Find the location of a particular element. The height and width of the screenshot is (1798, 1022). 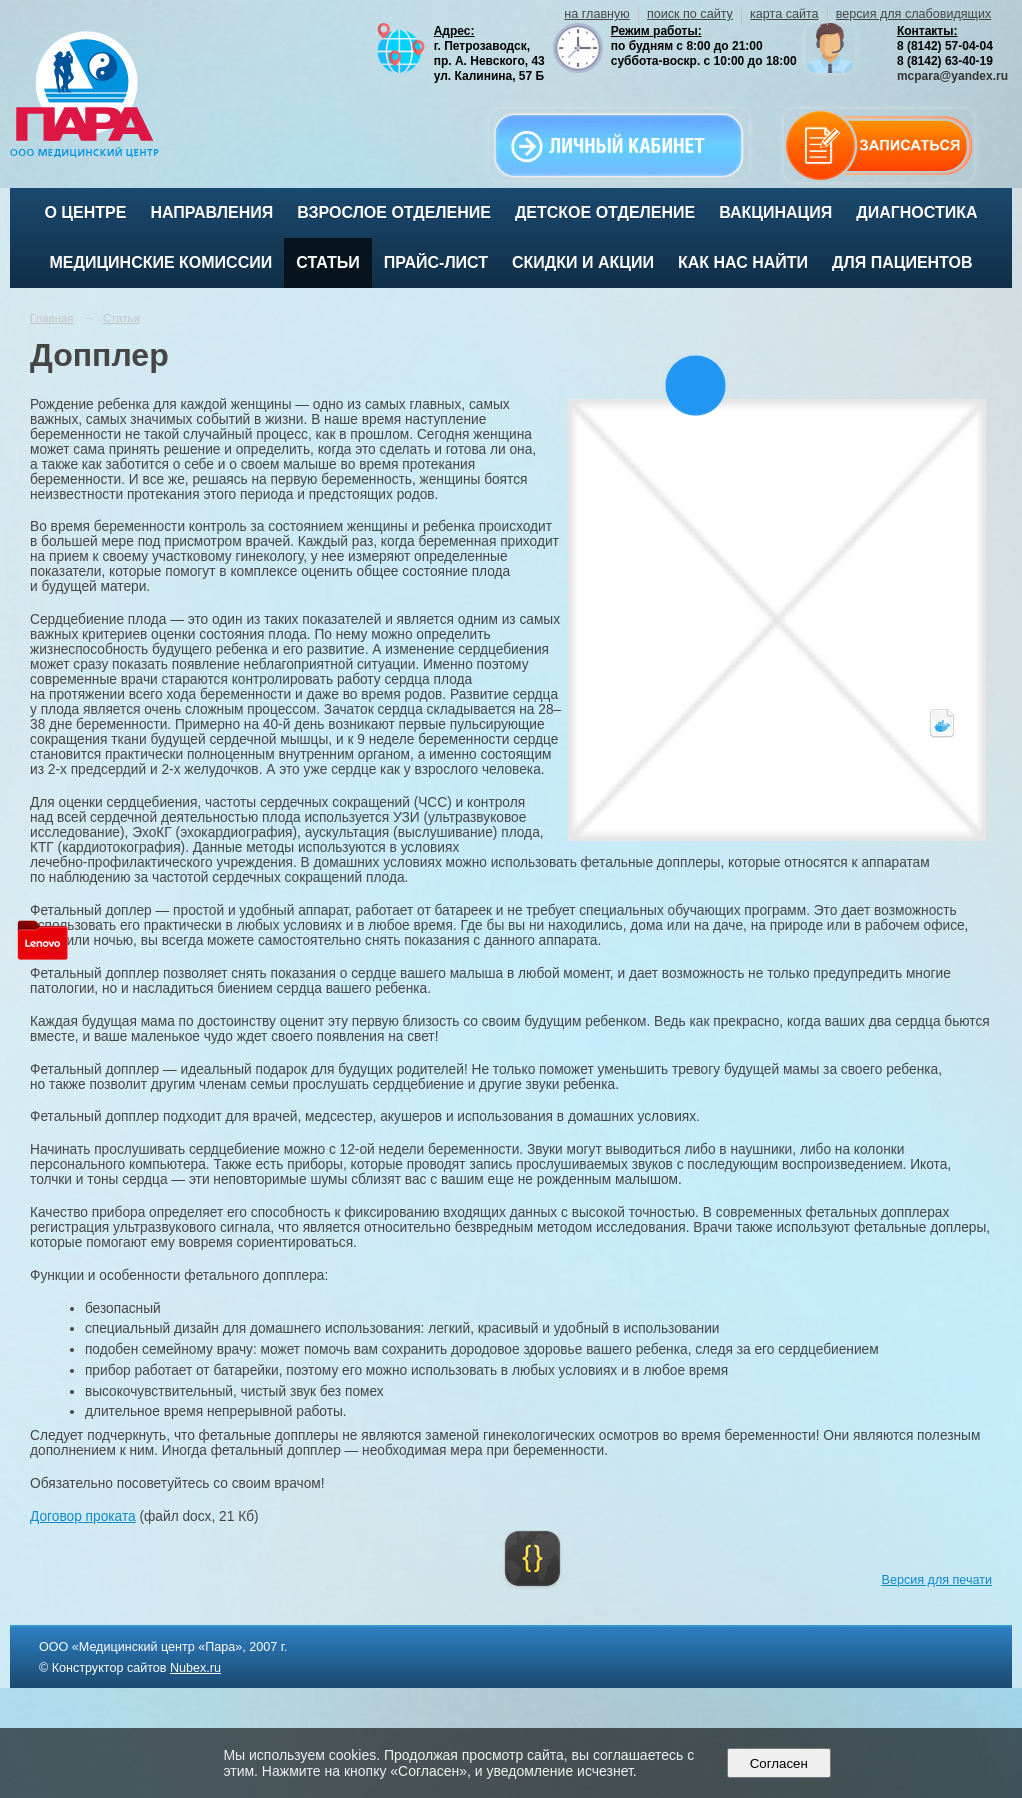

access stylesheet preferences for web browser is located at coordinates (532, 1559).